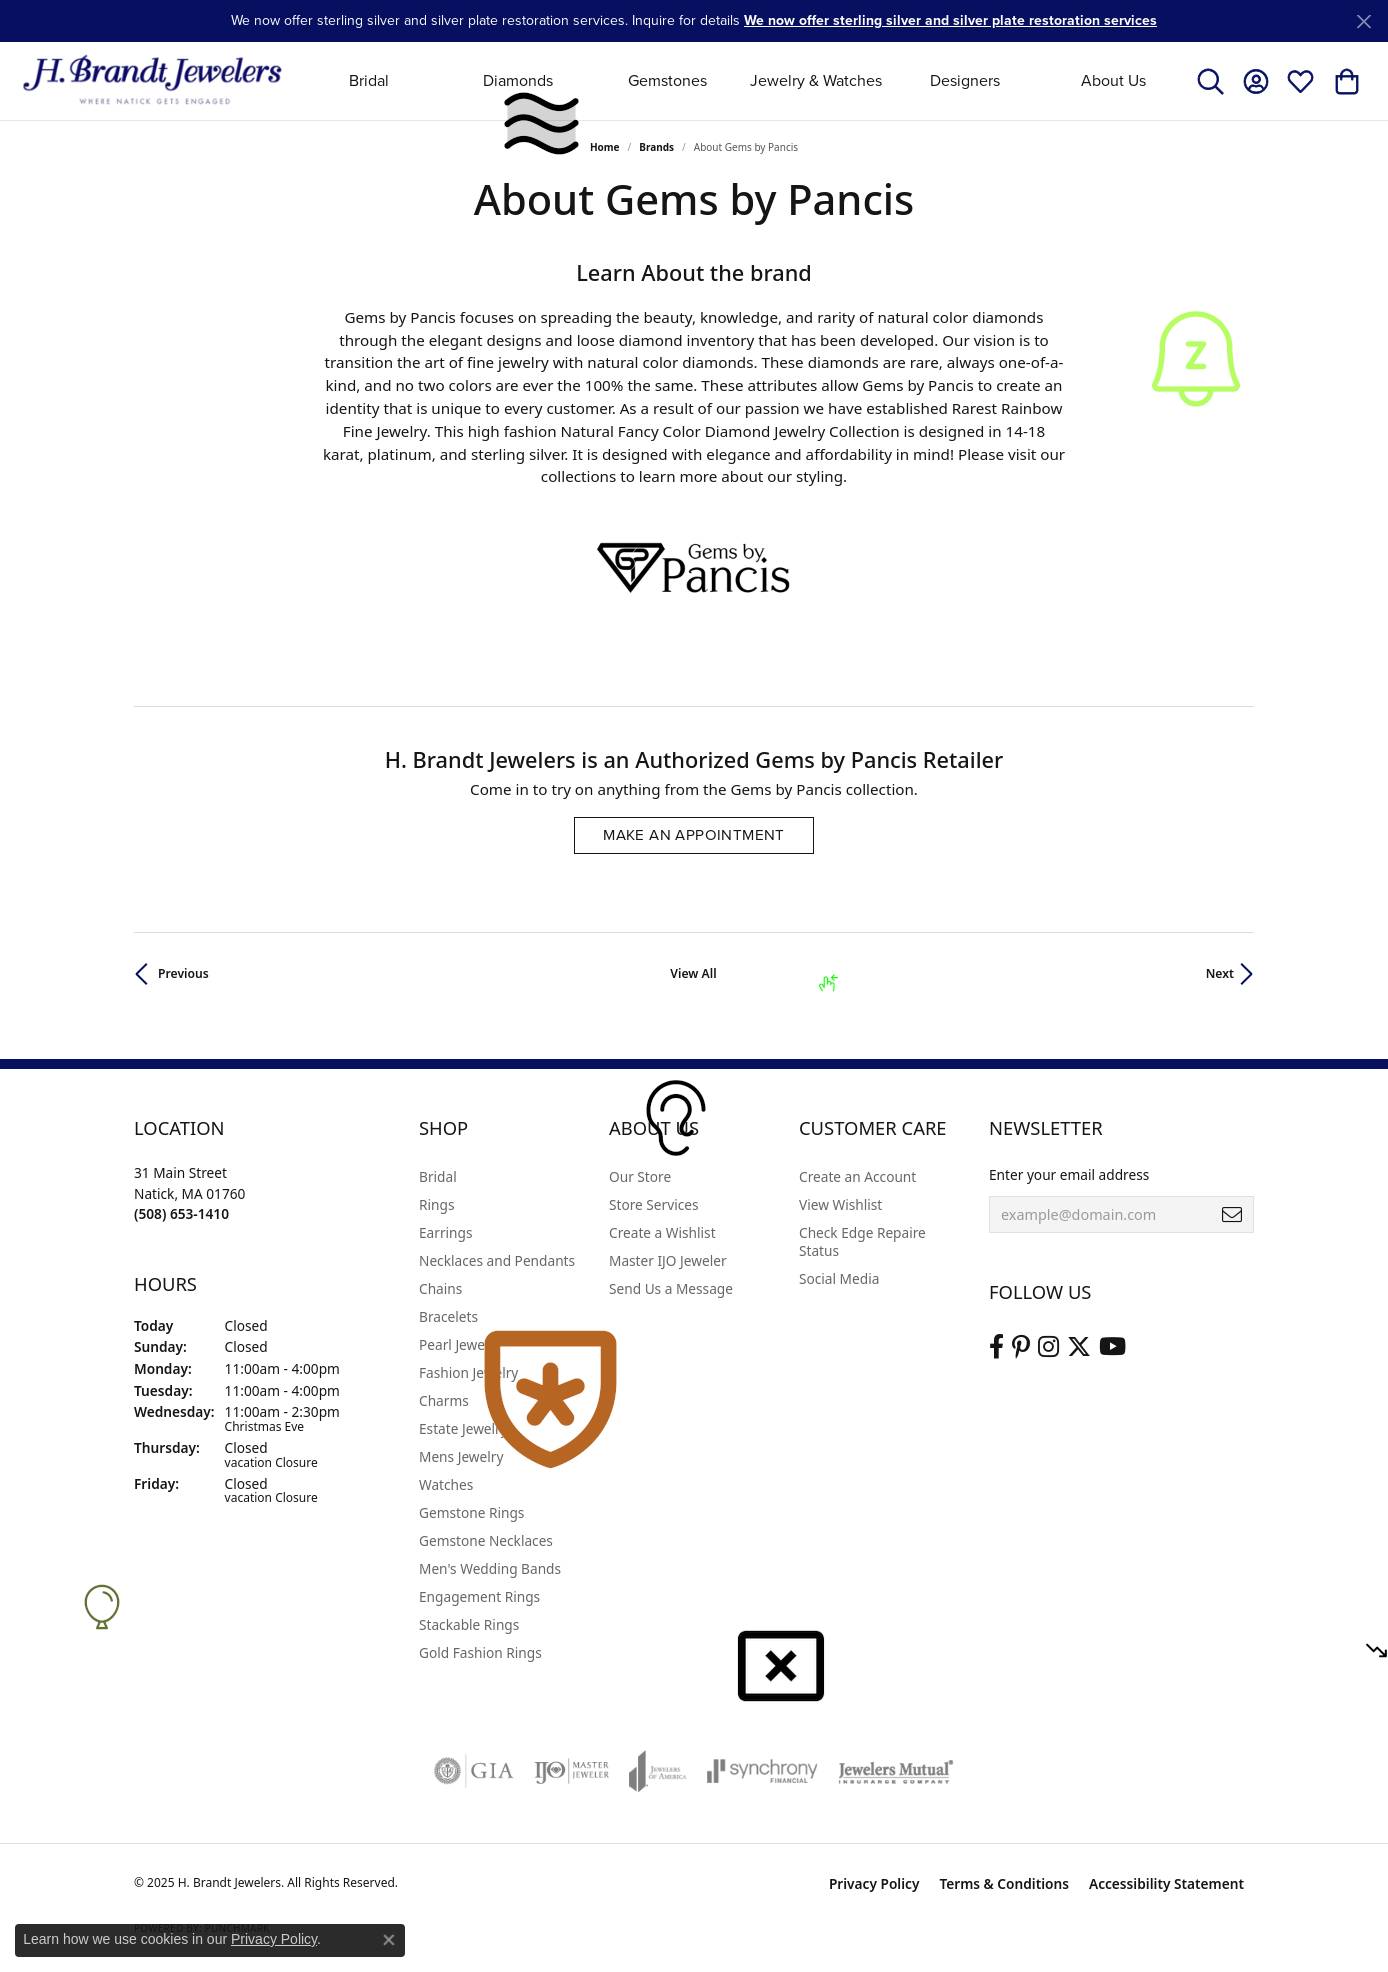 This screenshot has height=1972, width=1388. I want to click on access audio or hearing settings, so click(676, 1118).